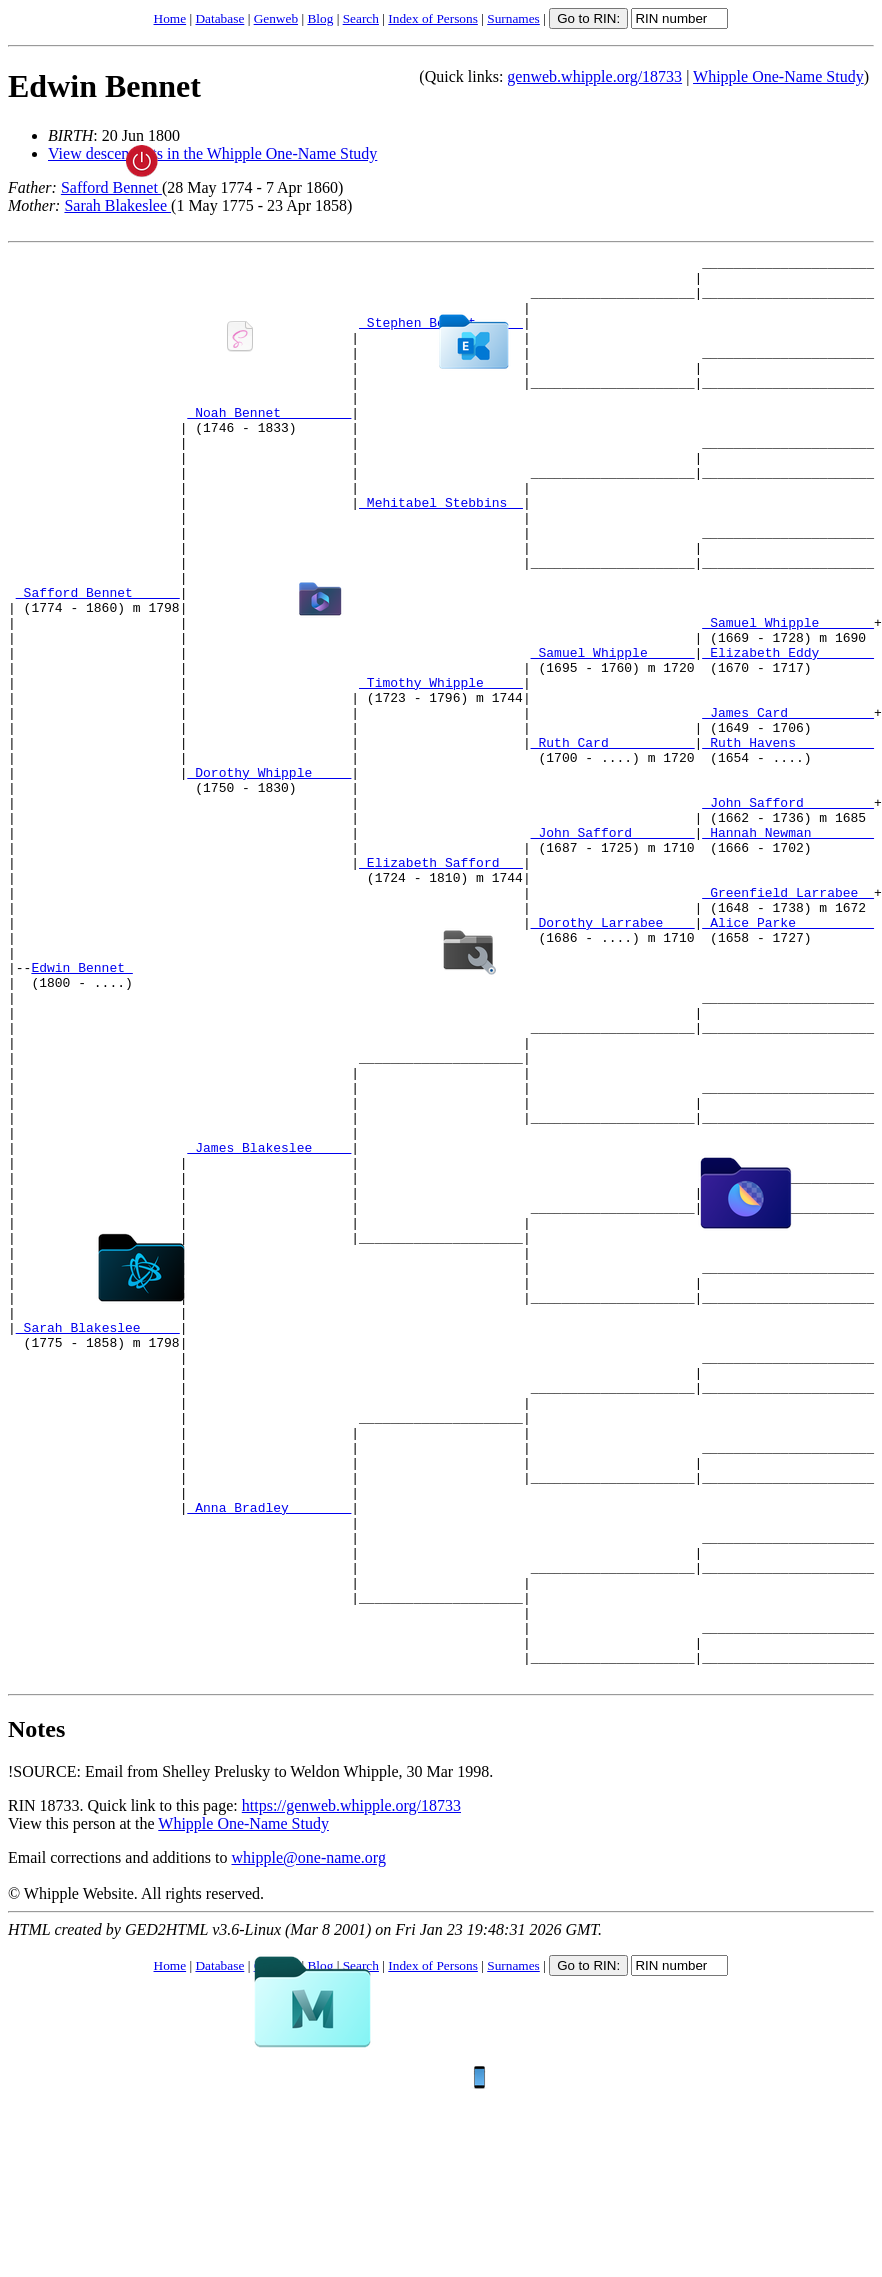 Image resolution: width=882 pixels, height=2277 pixels. I want to click on open your Battle.net games folder, so click(141, 1270).